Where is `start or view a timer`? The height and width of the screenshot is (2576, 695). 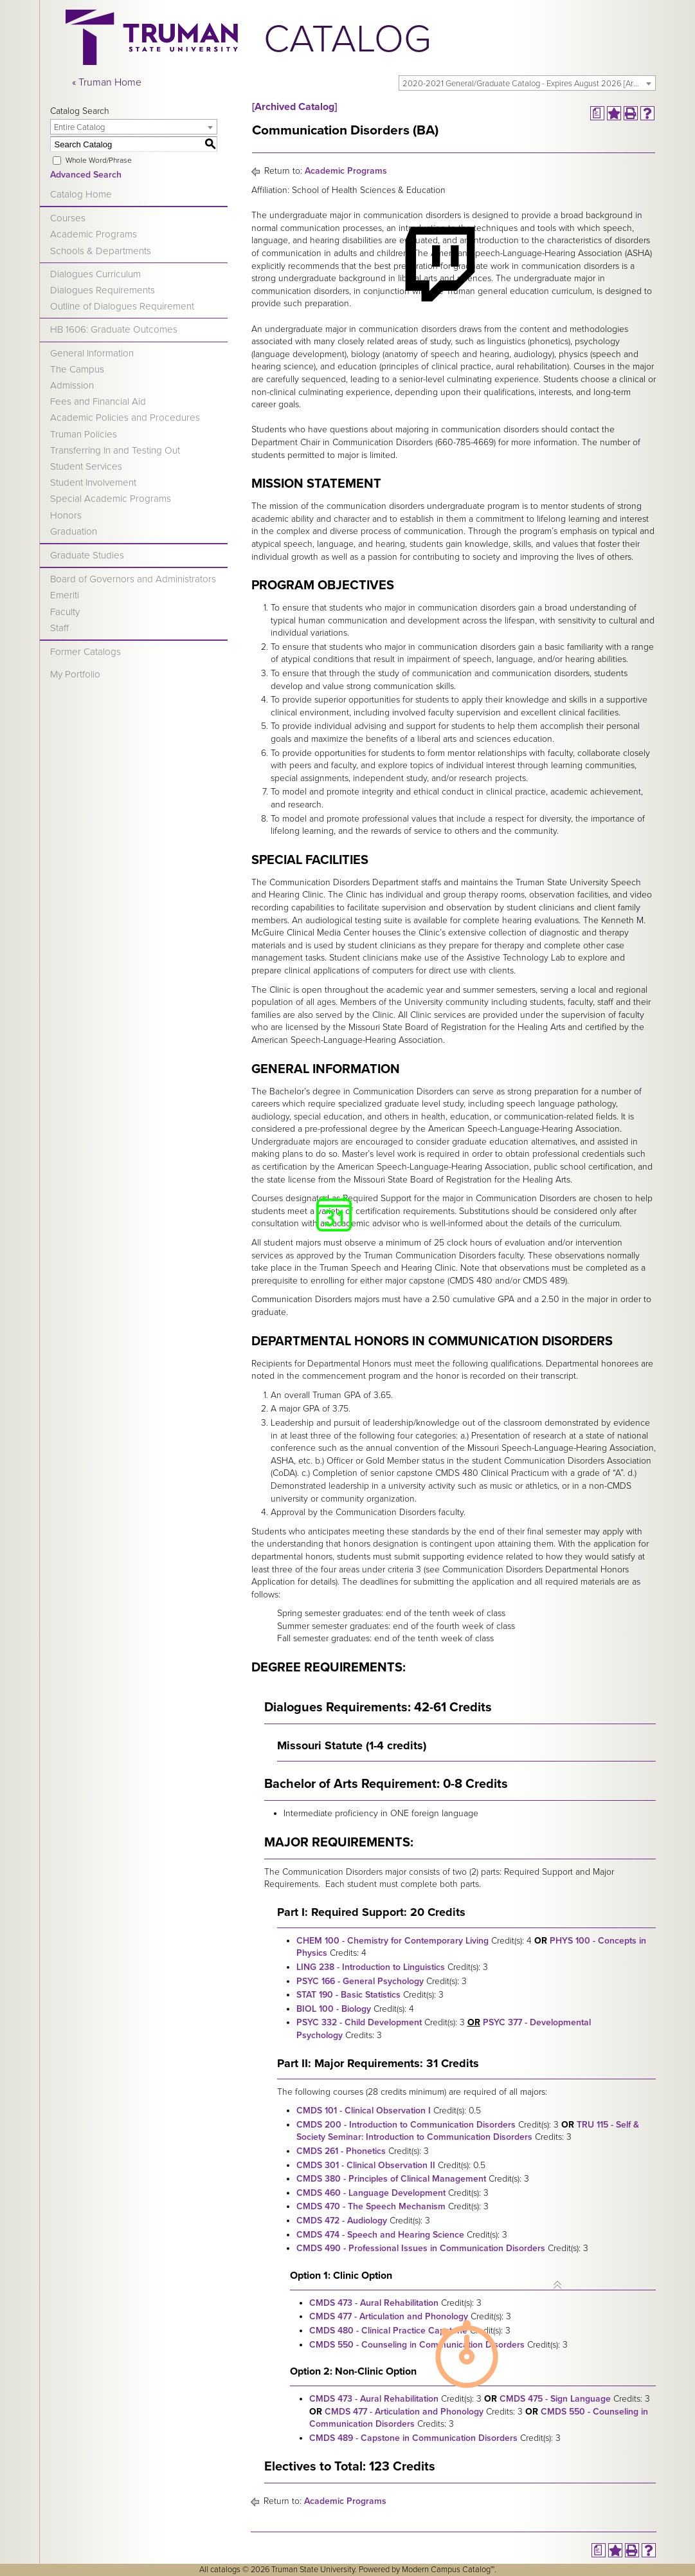
start or view a timer is located at coordinates (467, 2354).